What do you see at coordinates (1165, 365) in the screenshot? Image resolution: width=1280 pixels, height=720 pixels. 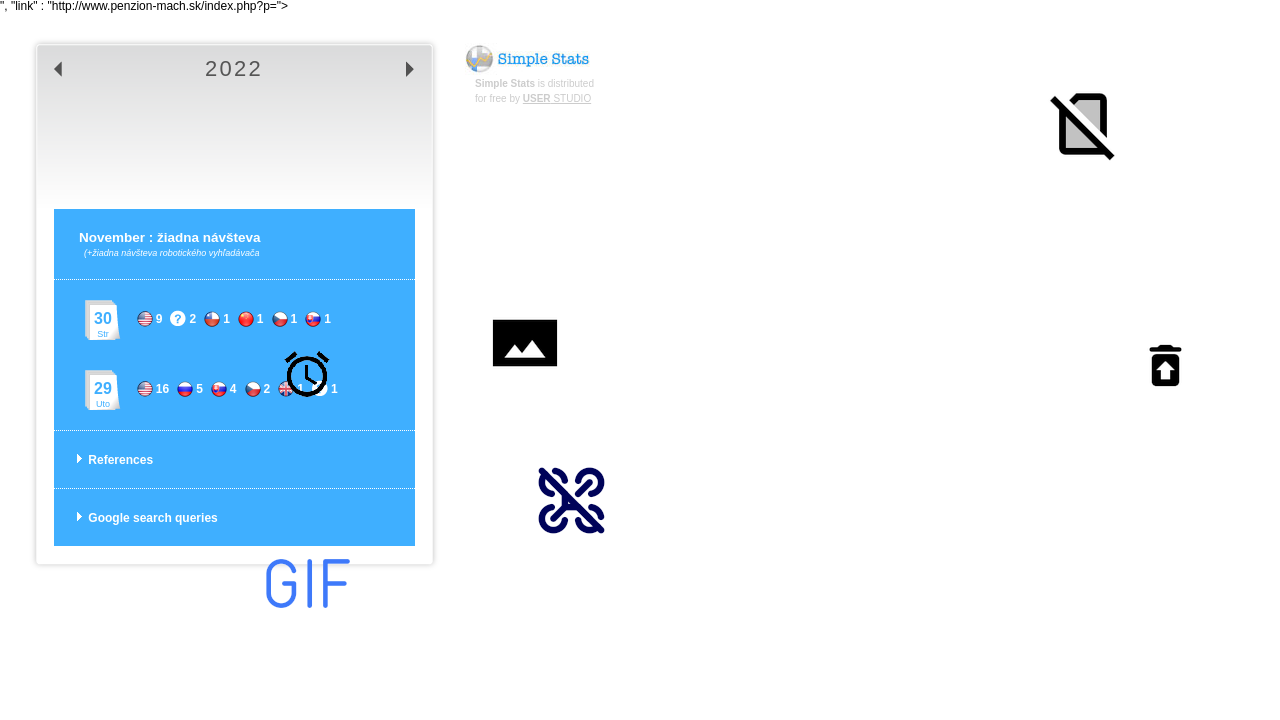 I see `restore a deleted item from trash` at bounding box center [1165, 365].